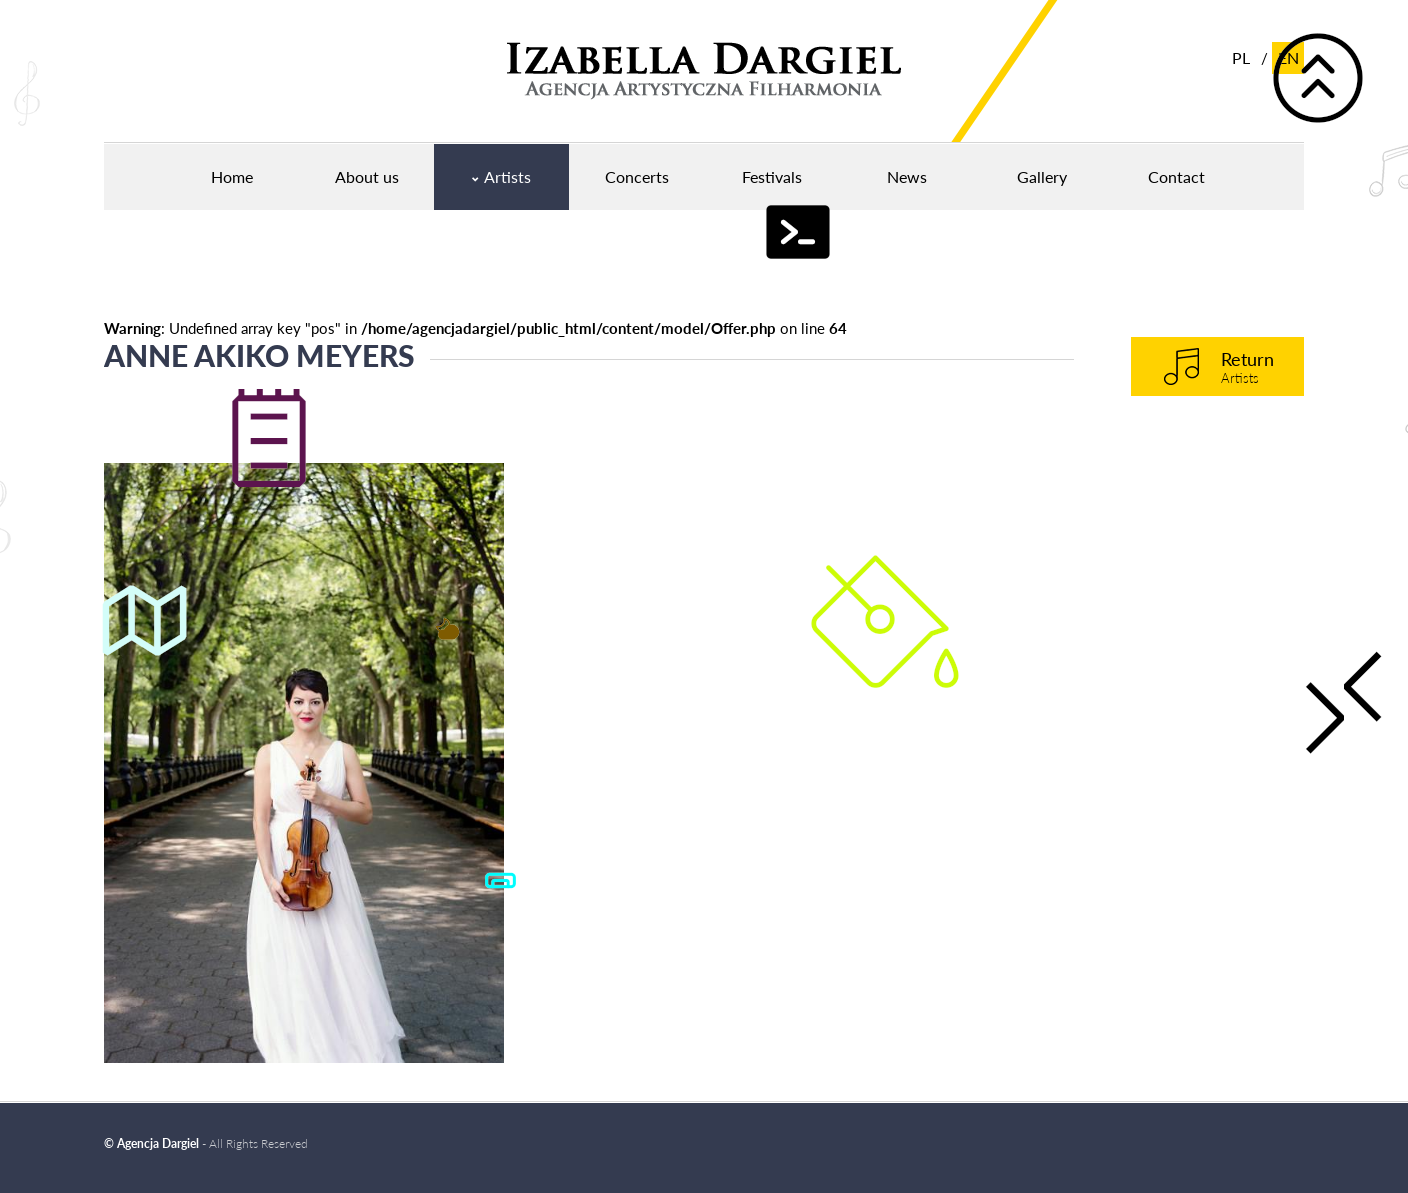 Image resolution: width=1408 pixels, height=1193 pixels. Describe the element at coordinates (144, 620) in the screenshot. I see `view map or location` at that location.